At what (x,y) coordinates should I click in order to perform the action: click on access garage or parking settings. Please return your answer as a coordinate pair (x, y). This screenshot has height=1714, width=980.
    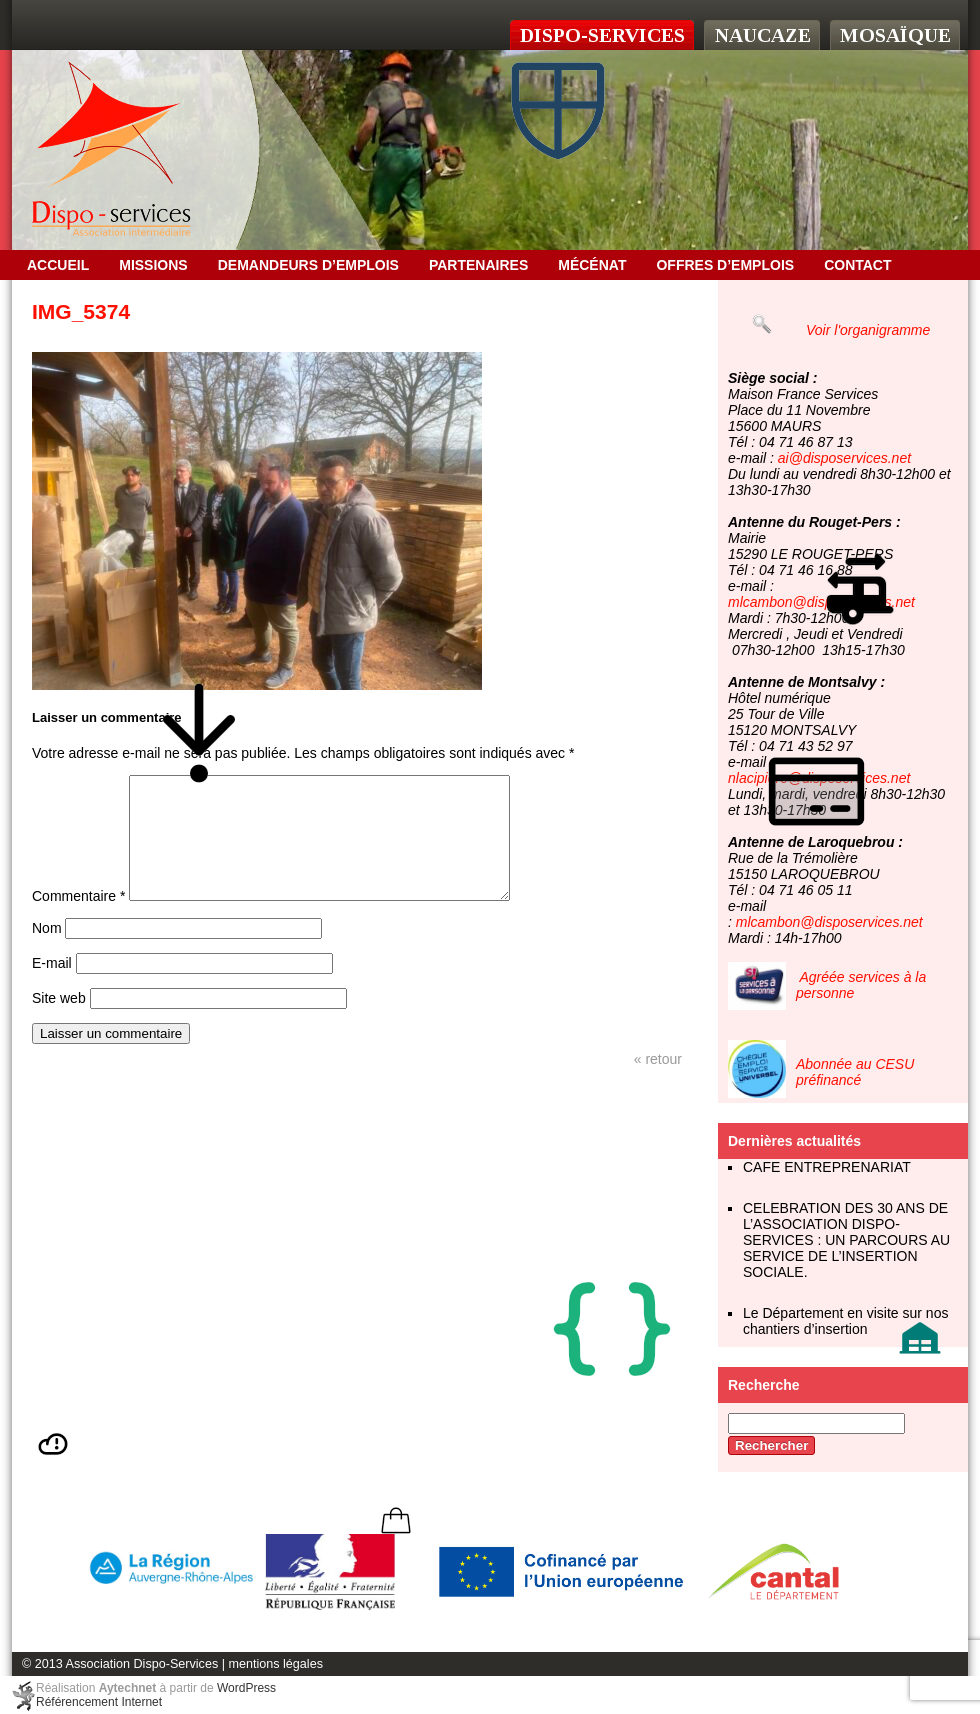
    Looking at the image, I should click on (920, 1340).